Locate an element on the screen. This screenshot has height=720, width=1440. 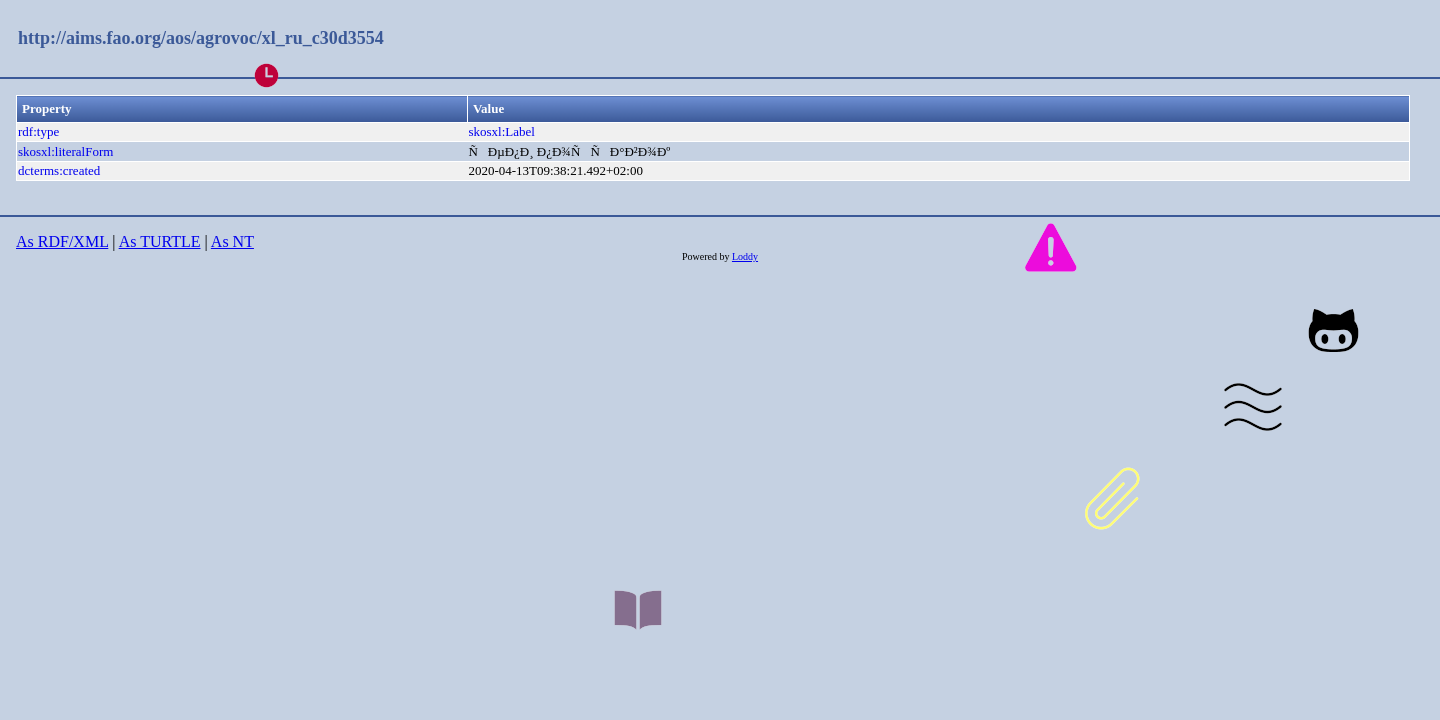
view time or clock settings is located at coordinates (266, 75).